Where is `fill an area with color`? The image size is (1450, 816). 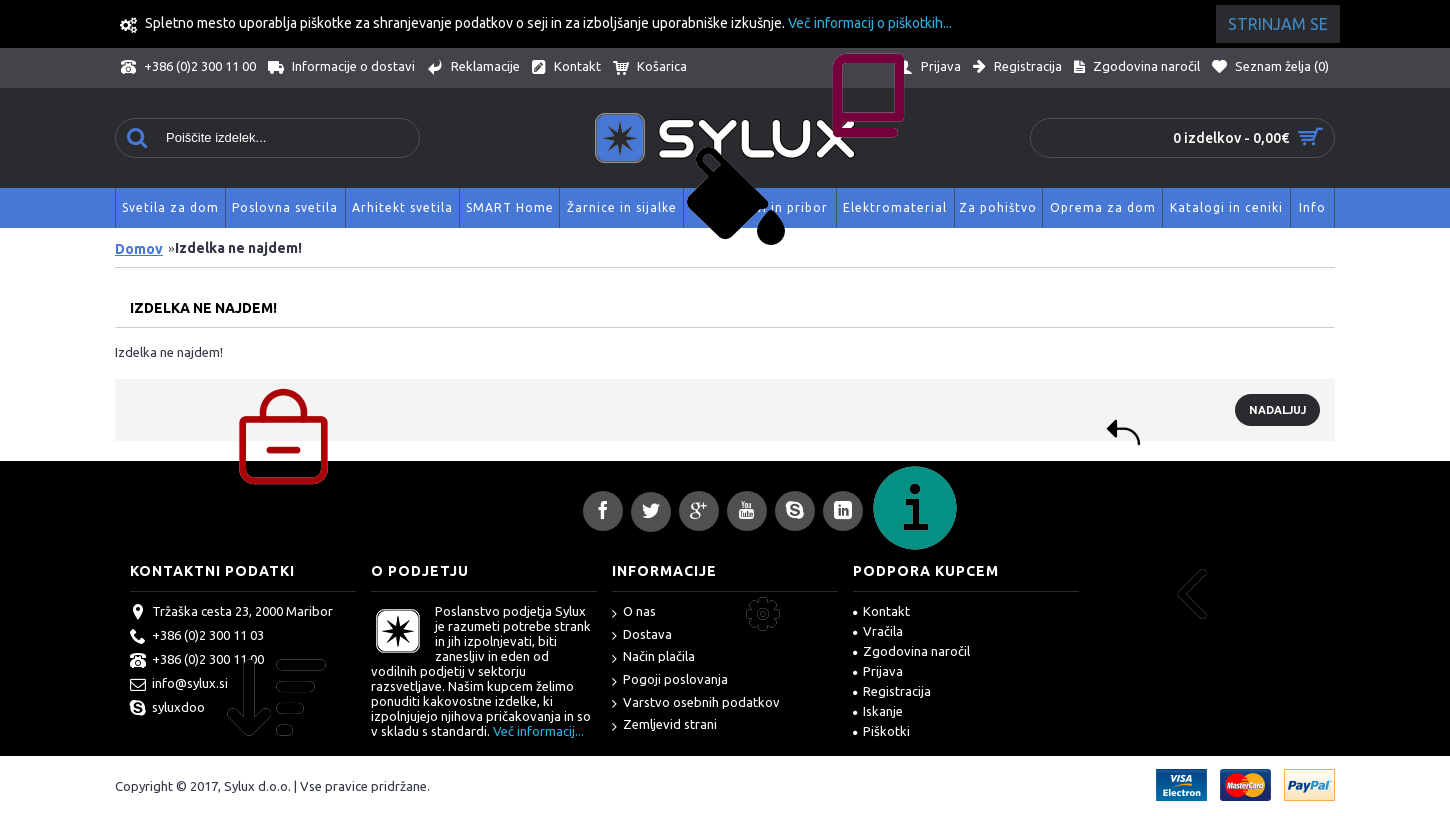
fill an area with color is located at coordinates (736, 196).